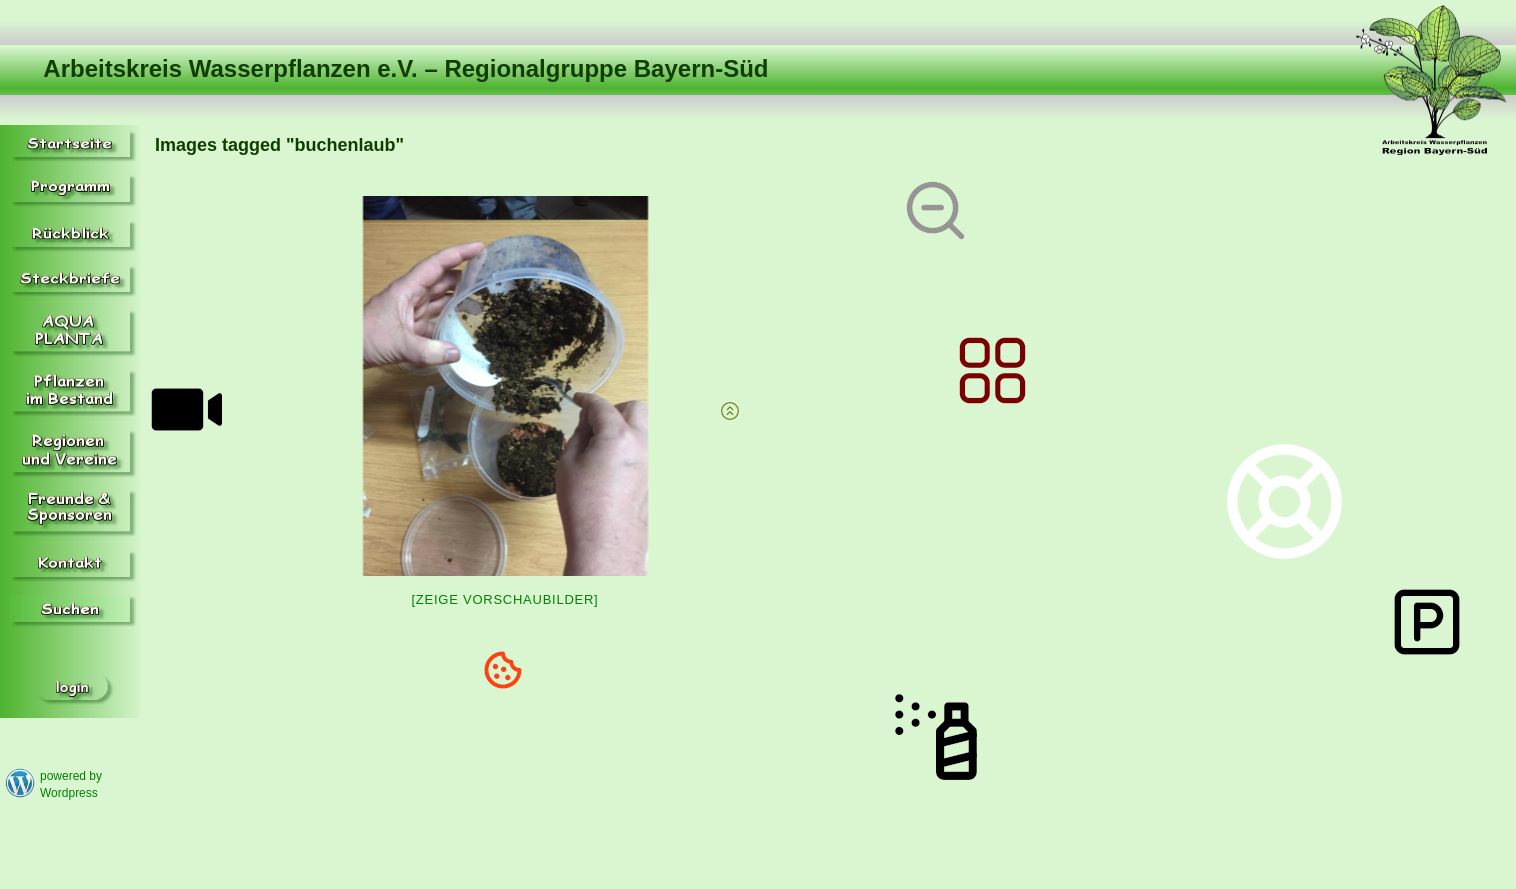 The image size is (1516, 889). I want to click on start a video call, so click(184, 409).